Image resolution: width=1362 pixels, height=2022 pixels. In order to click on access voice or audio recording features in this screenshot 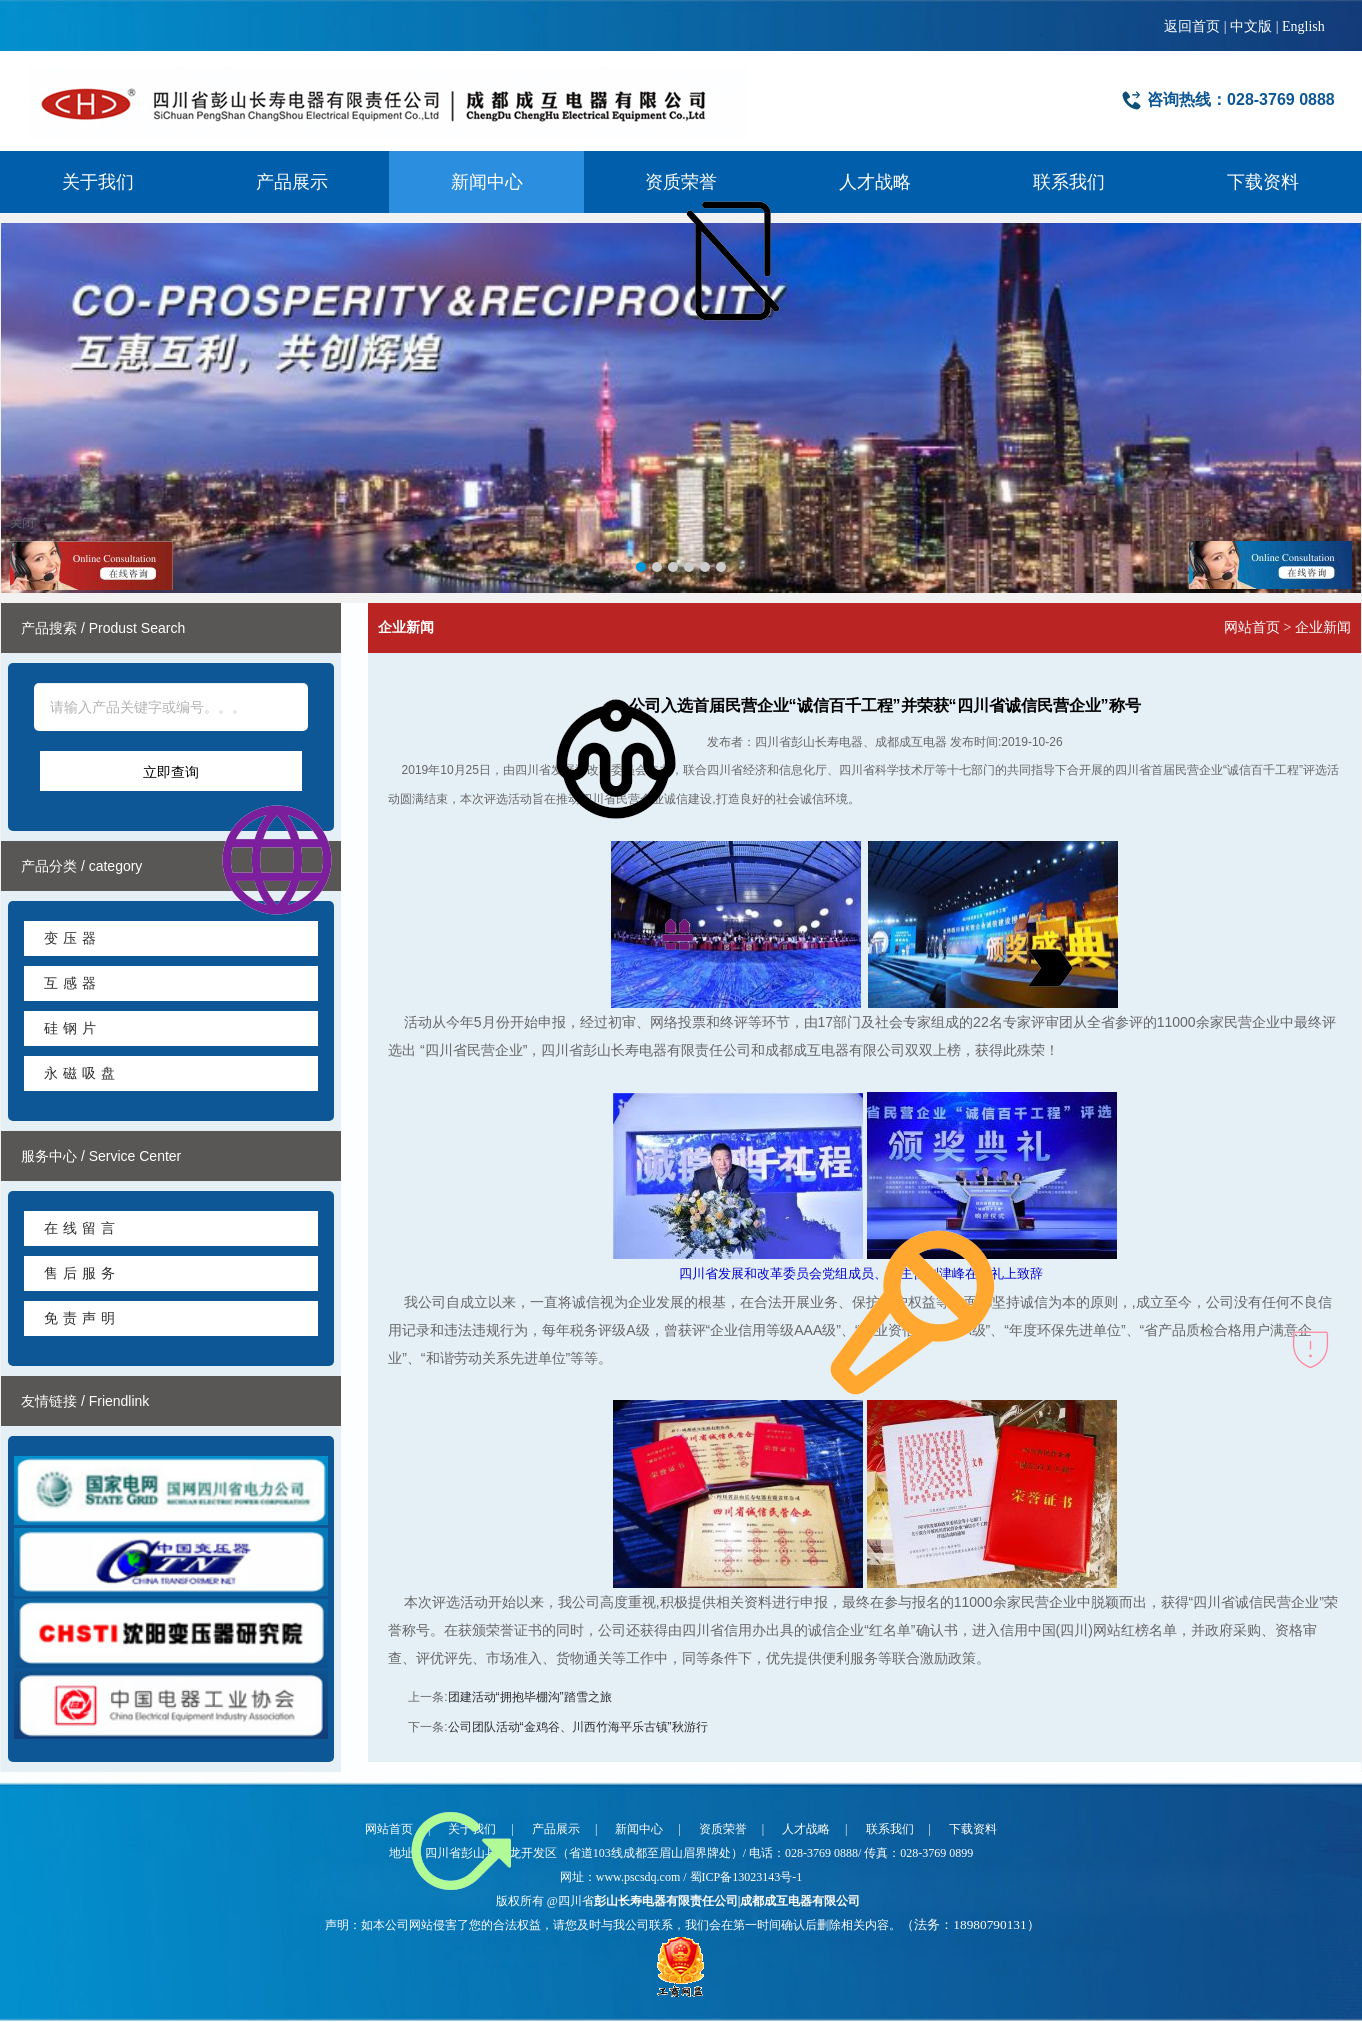, I will do `click(909, 1315)`.